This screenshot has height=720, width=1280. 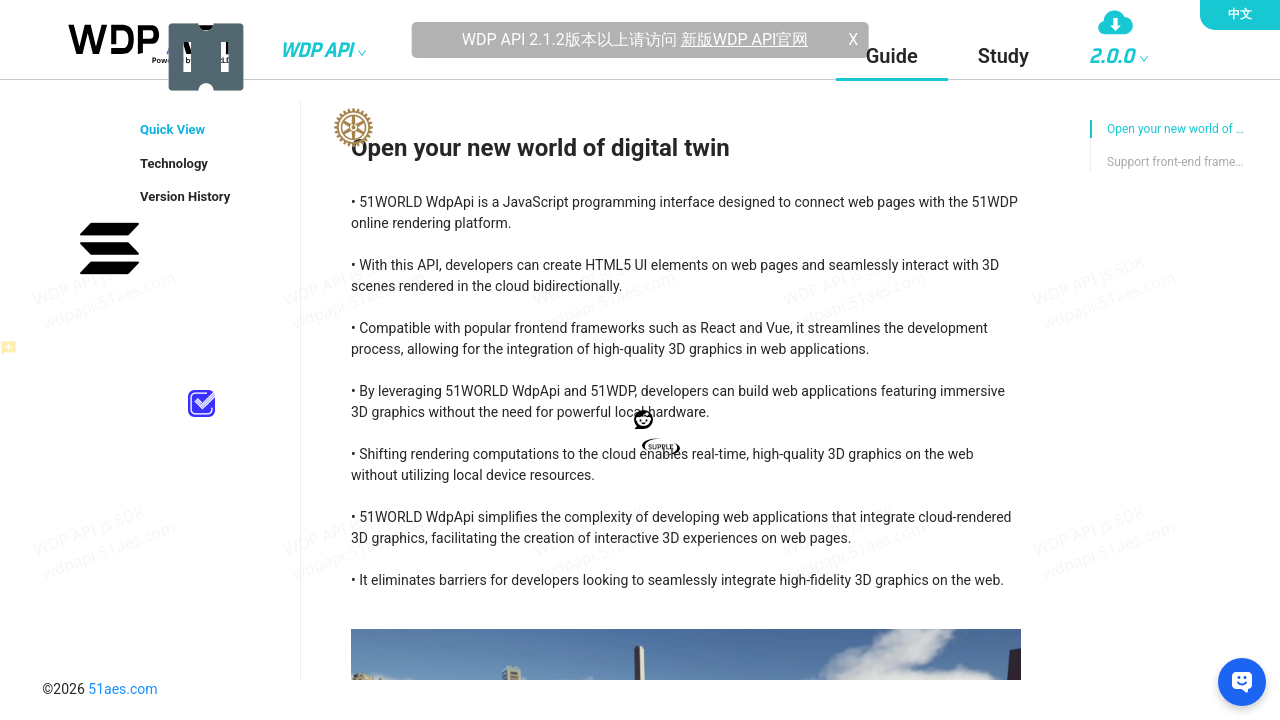 What do you see at coordinates (8, 347) in the screenshot?
I see `start a new chat conversation` at bounding box center [8, 347].